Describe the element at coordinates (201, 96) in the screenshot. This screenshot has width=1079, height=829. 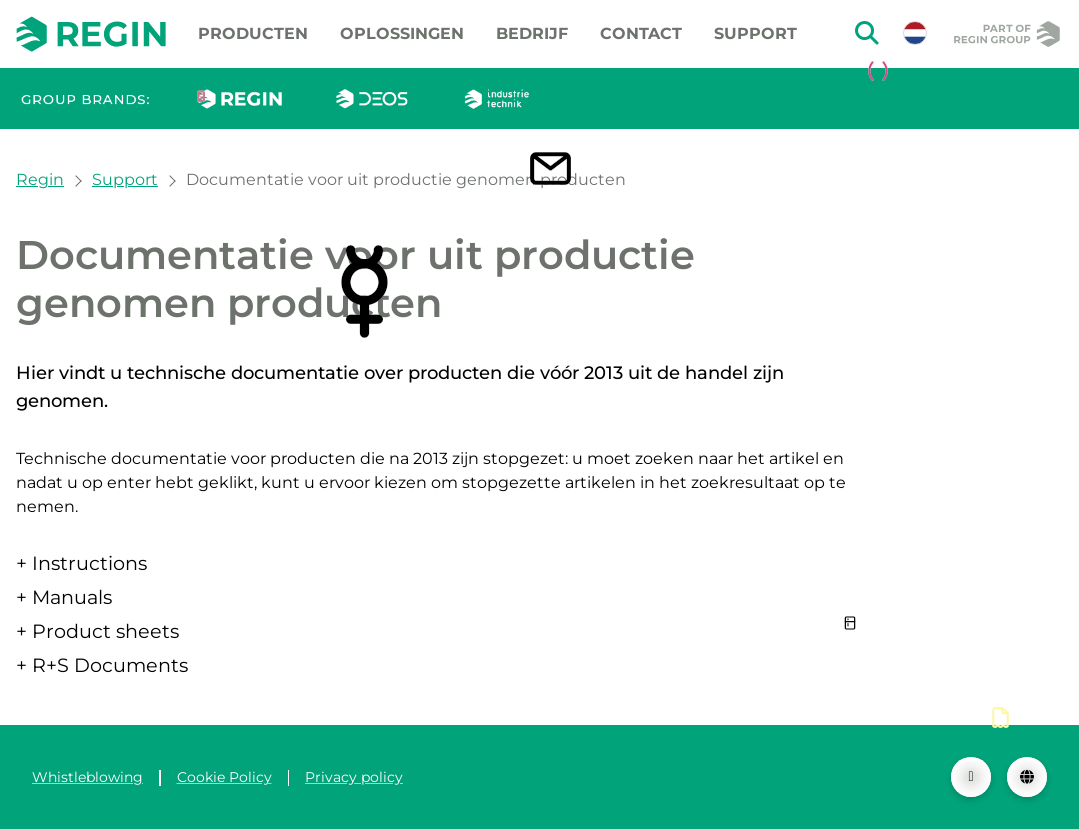
I see `indicates full or high battery level` at that location.